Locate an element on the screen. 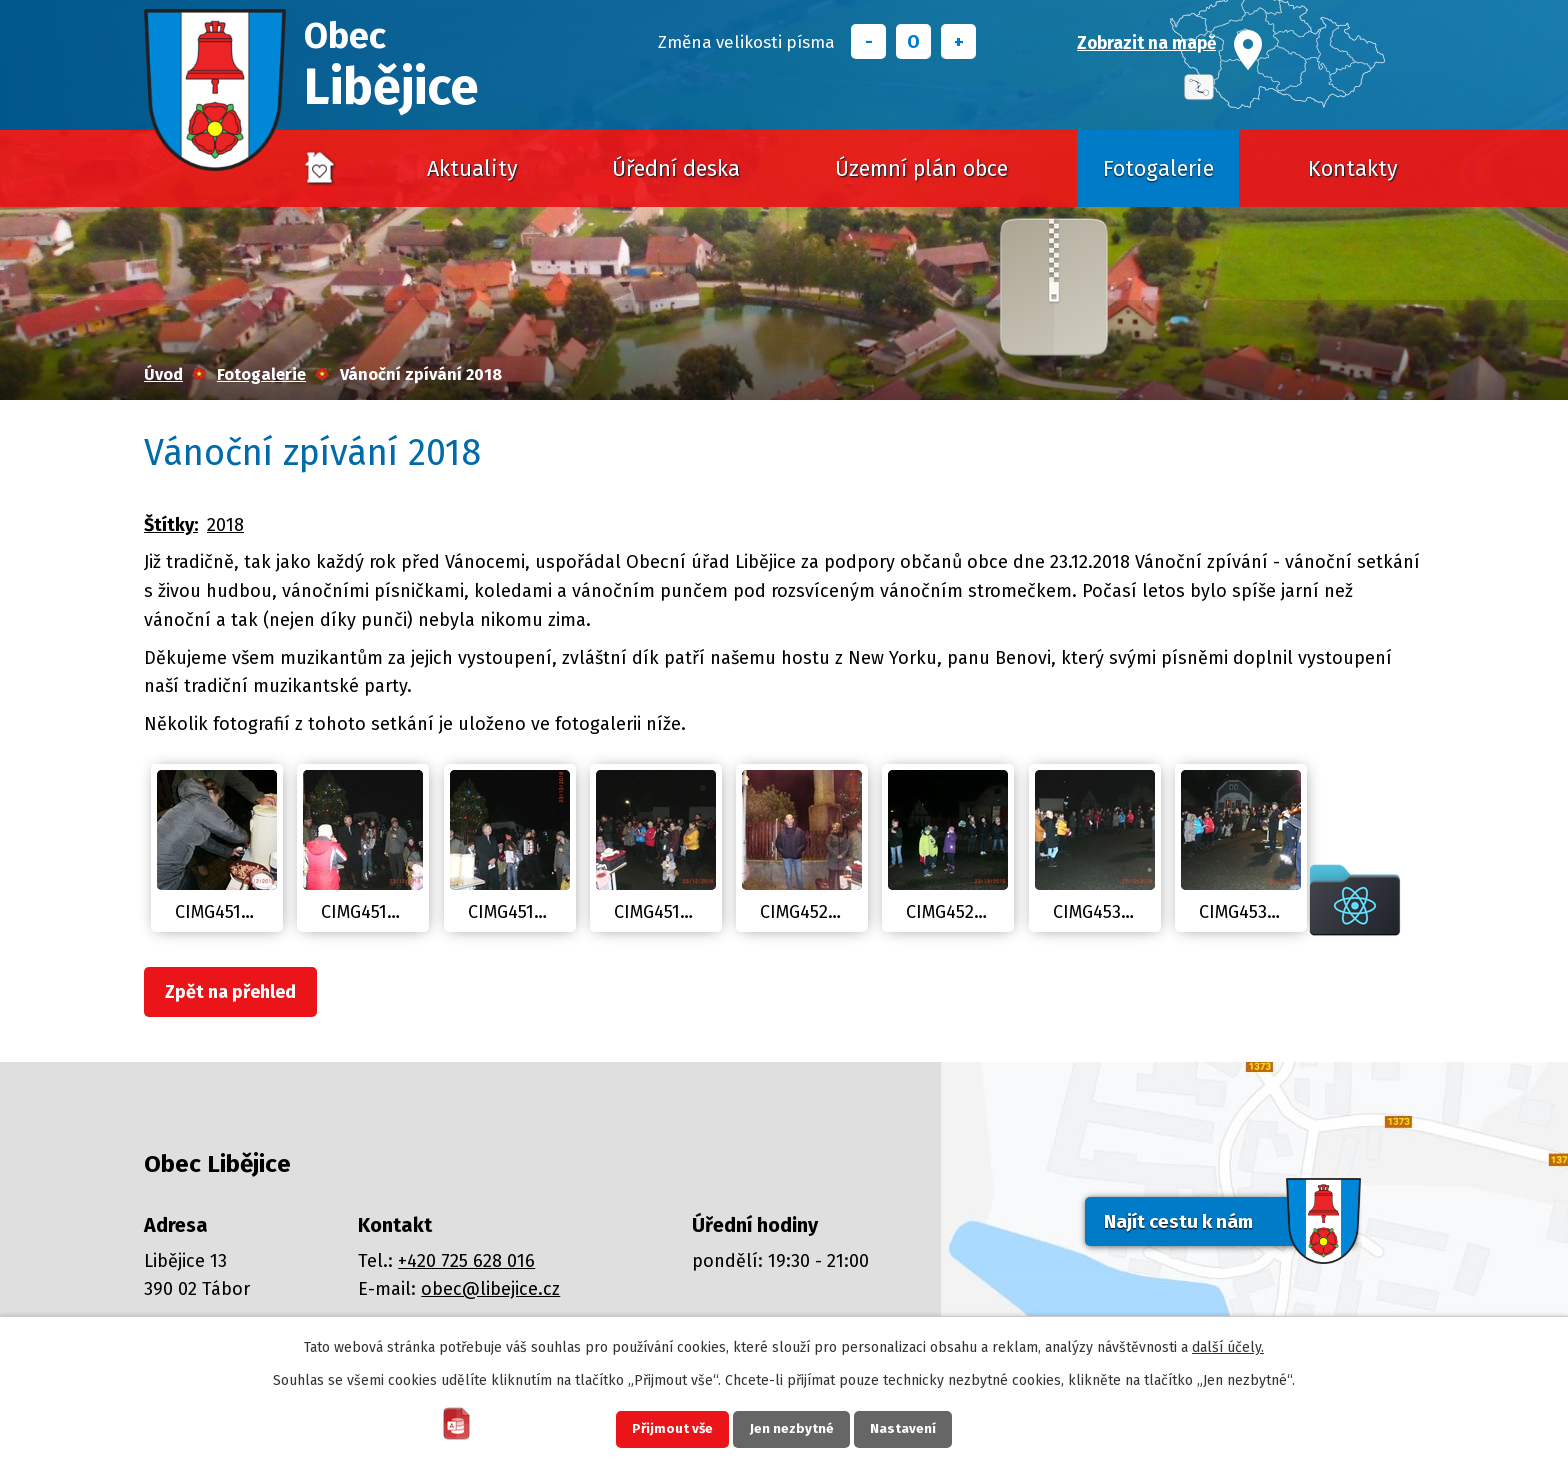 The width and height of the screenshot is (1568, 1467). microsoft access database file is located at coordinates (456, 1423).